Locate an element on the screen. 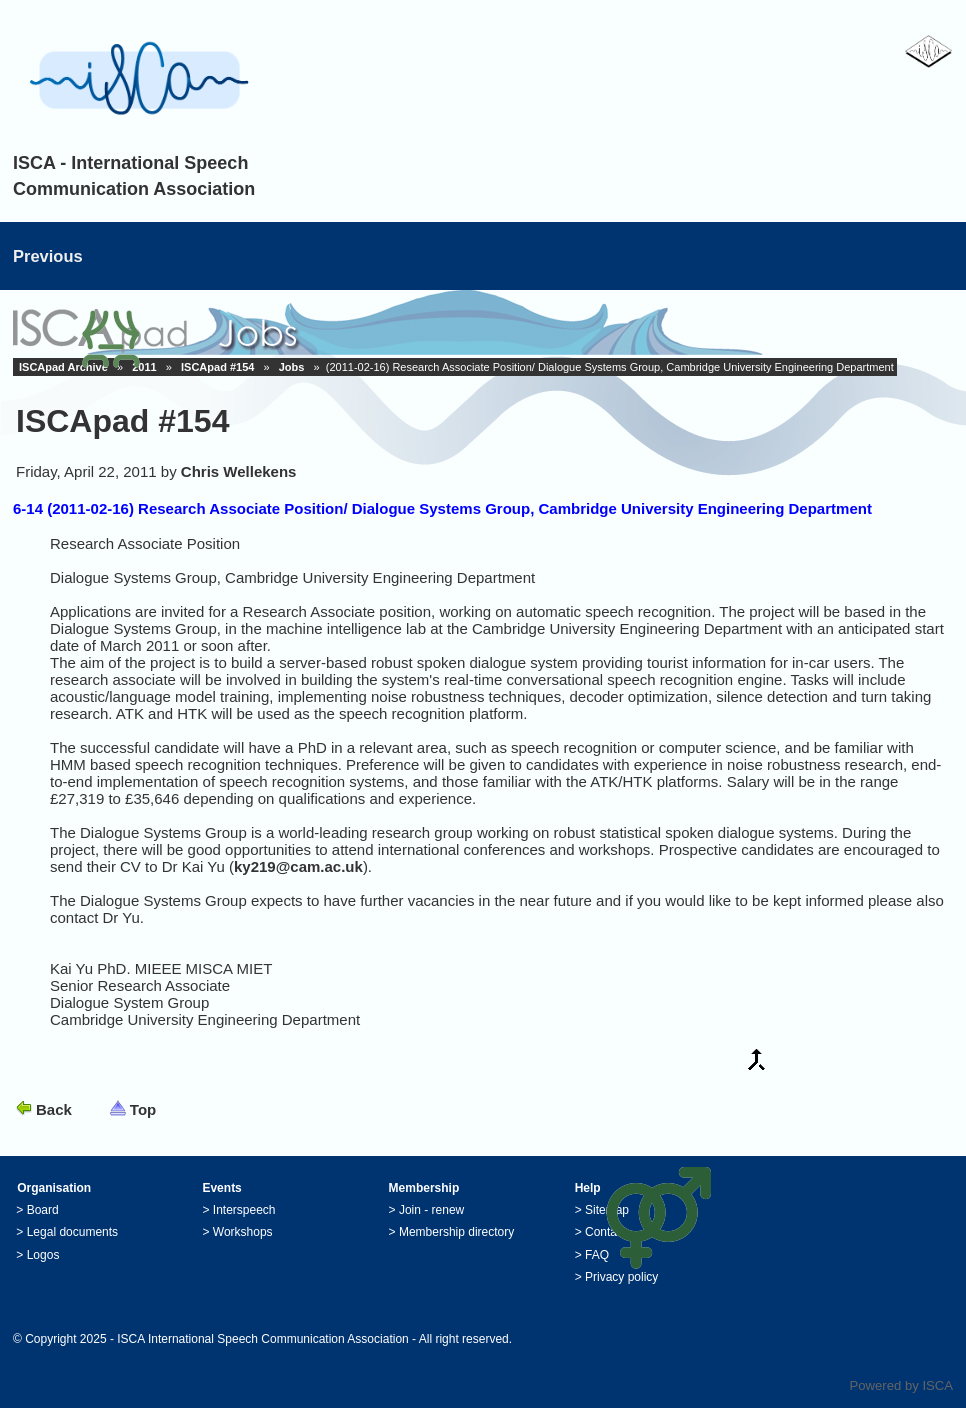 This screenshot has width=966, height=1408. indicates gender or sex selection options is located at coordinates (657, 1220).